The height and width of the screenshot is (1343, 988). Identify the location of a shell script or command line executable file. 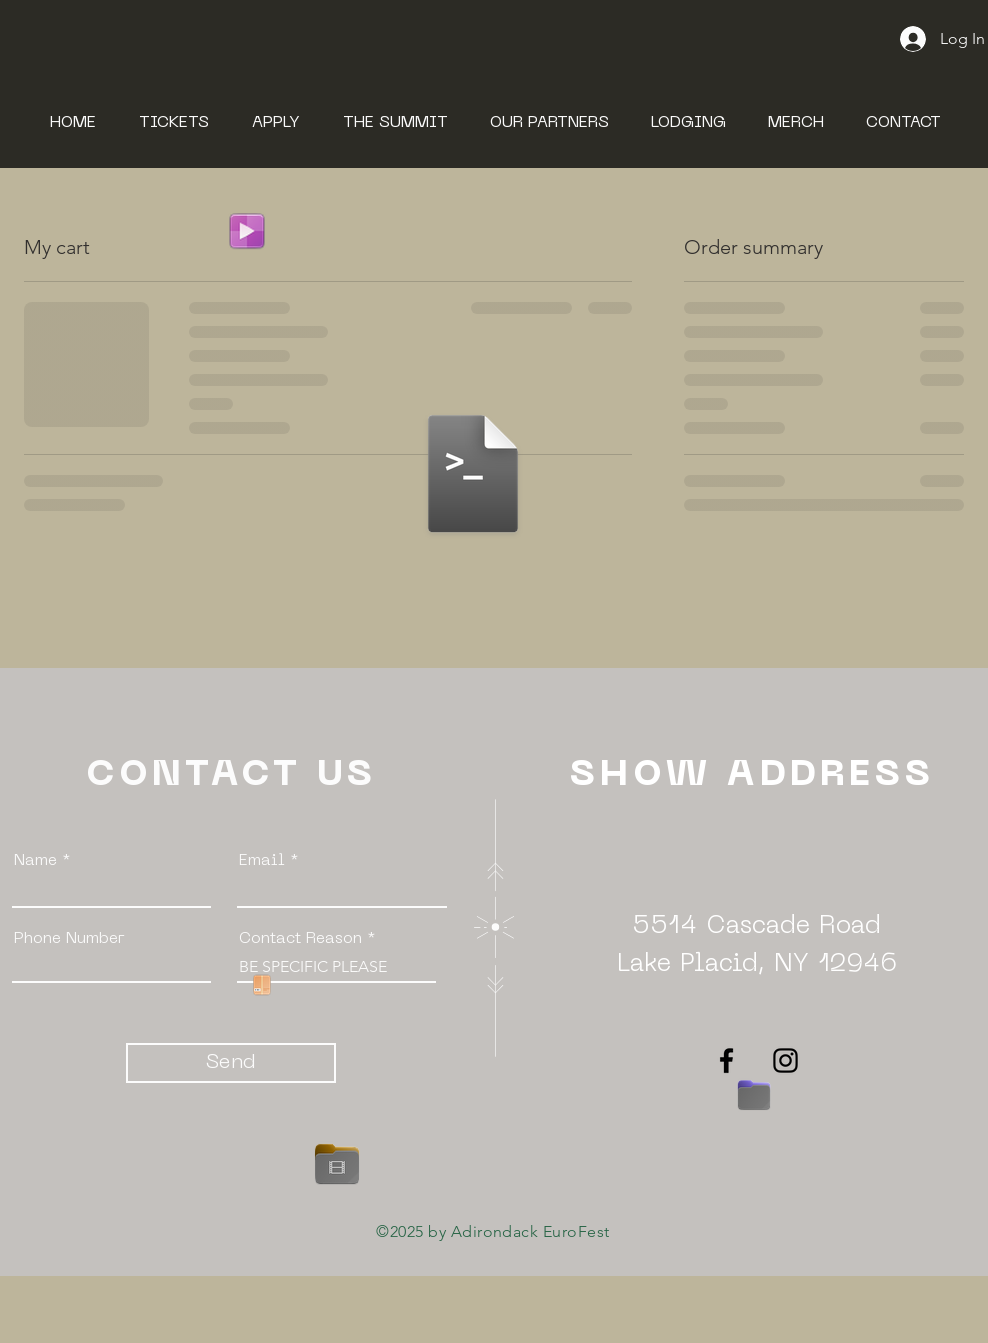
(473, 476).